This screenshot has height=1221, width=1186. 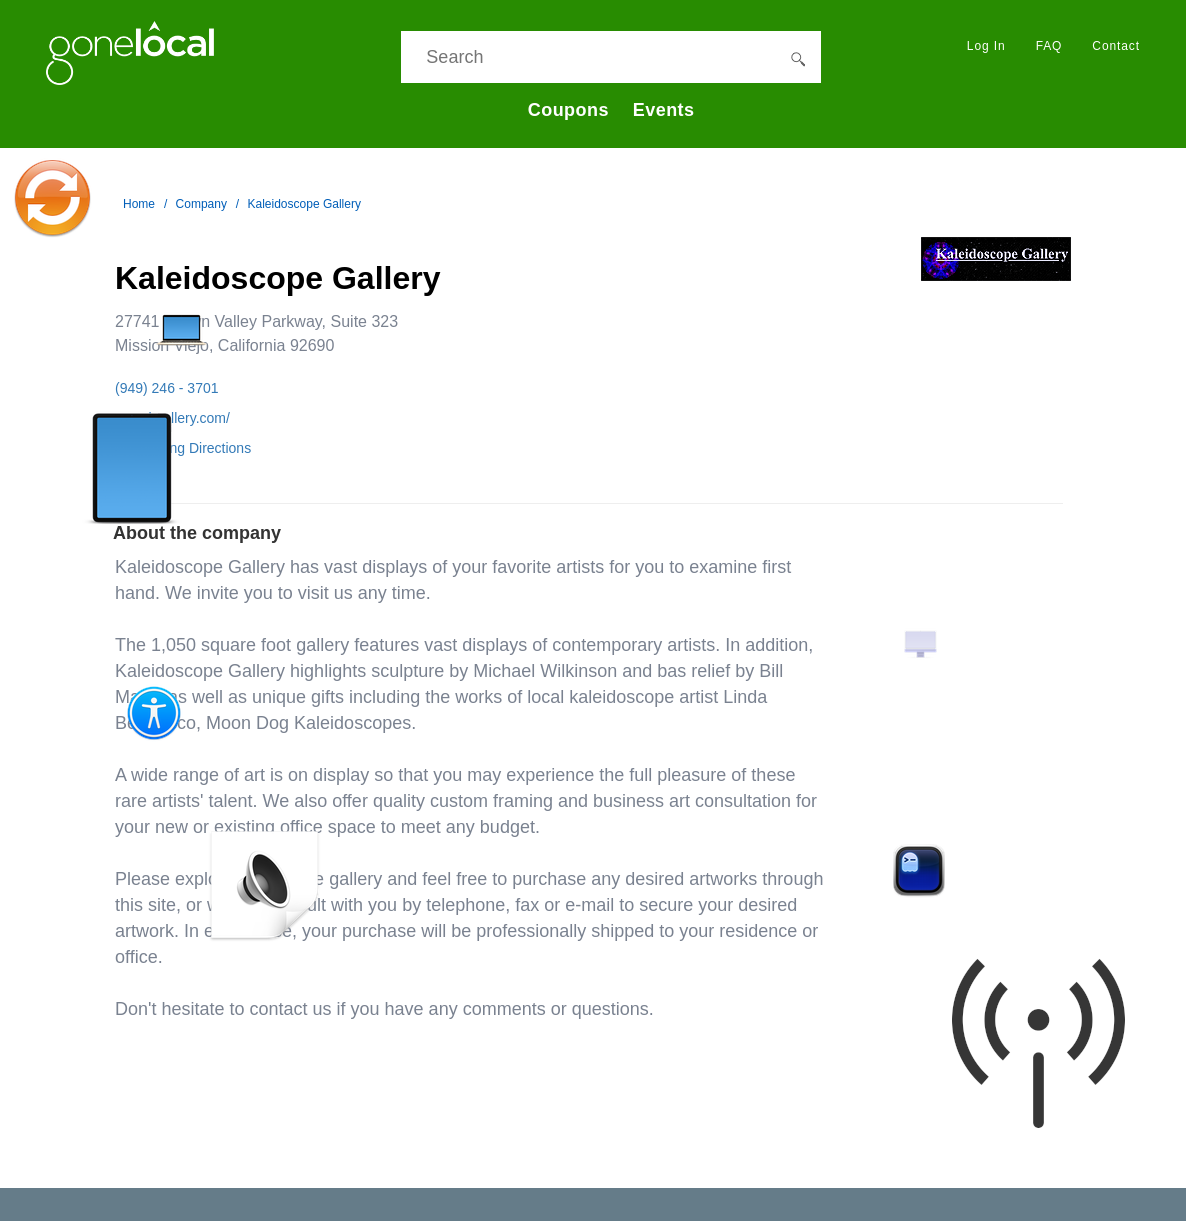 What do you see at coordinates (1038, 1041) in the screenshot?
I see `indicates cellular network signal strength` at bounding box center [1038, 1041].